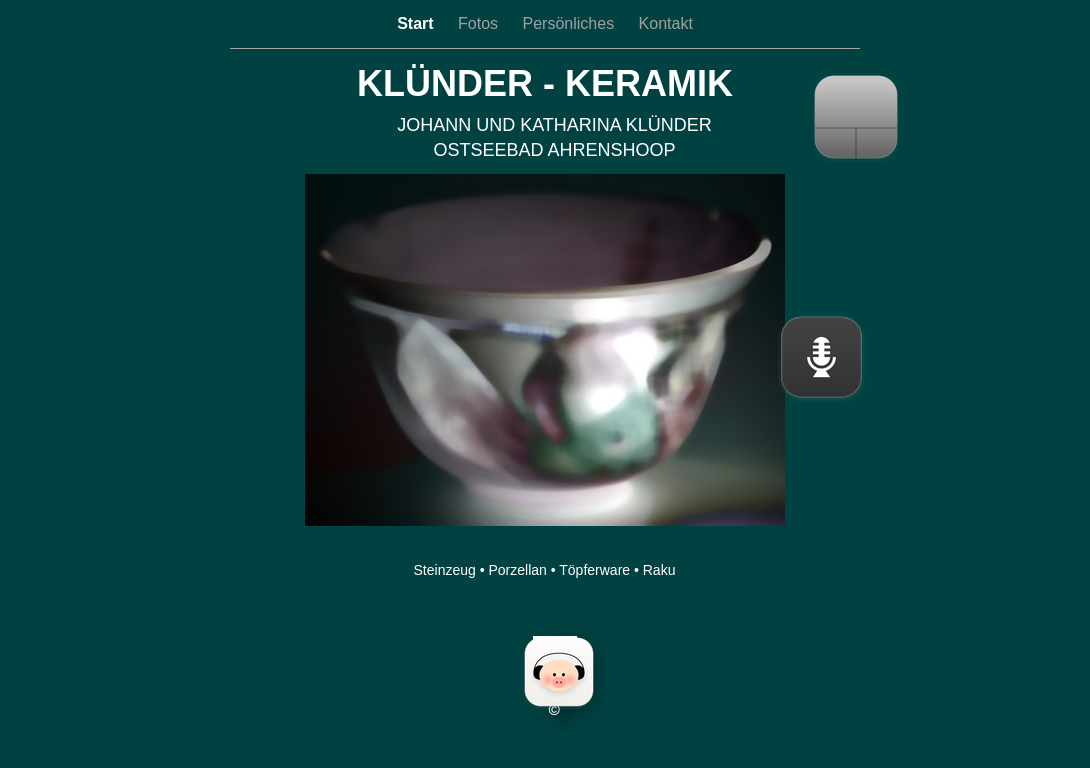  What do you see at coordinates (559, 672) in the screenshot?
I see `open spek audio spectrum analyzer app` at bounding box center [559, 672].